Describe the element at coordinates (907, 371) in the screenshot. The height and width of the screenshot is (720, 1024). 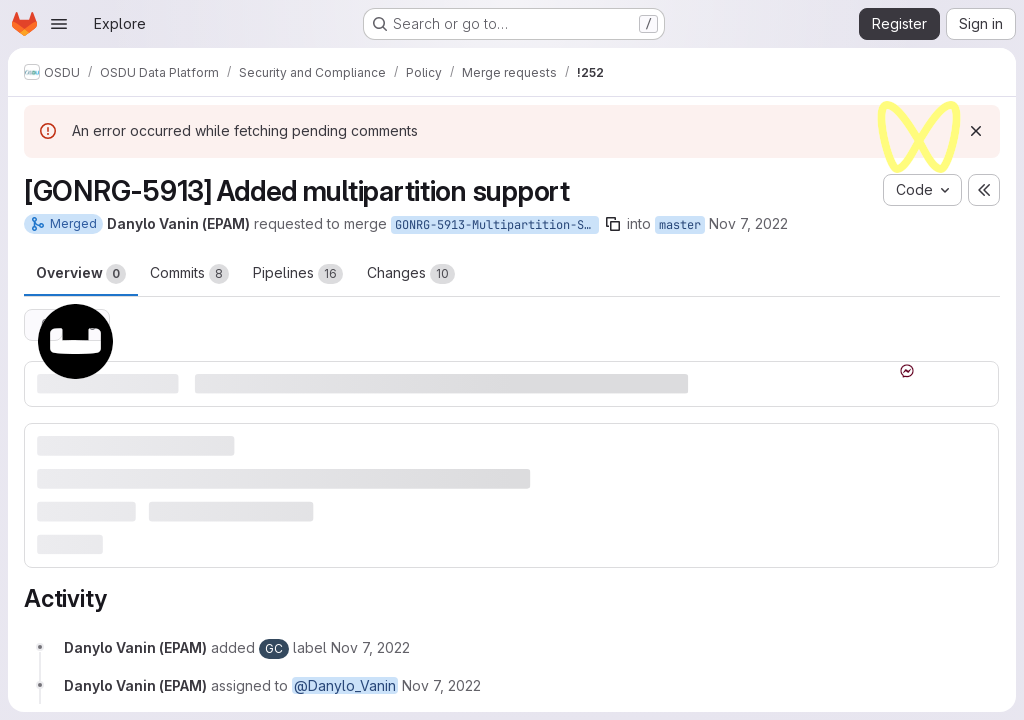
I see `open Facebook Messenger` at that location.